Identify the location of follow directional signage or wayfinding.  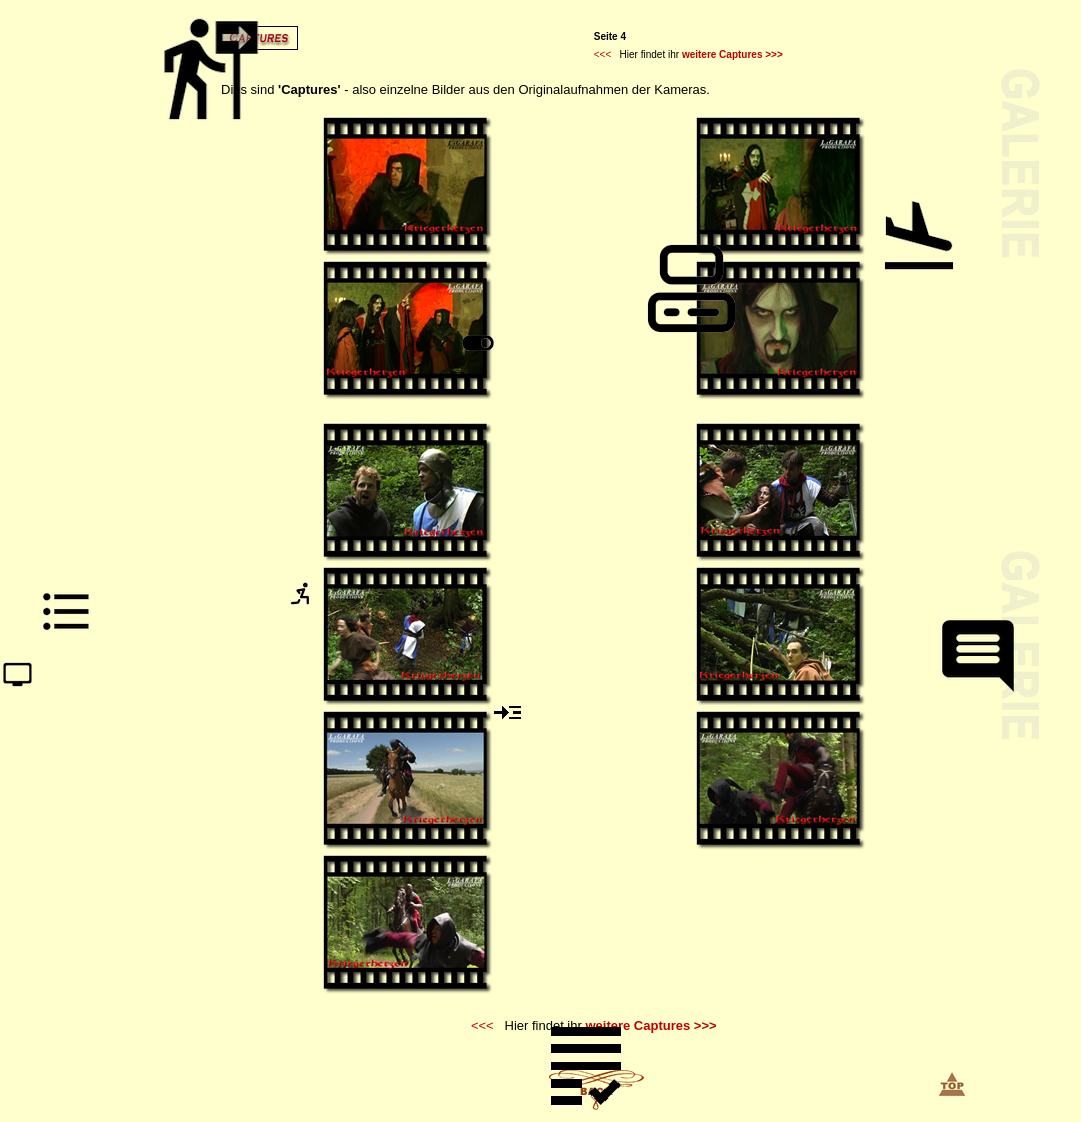
(213, 69).